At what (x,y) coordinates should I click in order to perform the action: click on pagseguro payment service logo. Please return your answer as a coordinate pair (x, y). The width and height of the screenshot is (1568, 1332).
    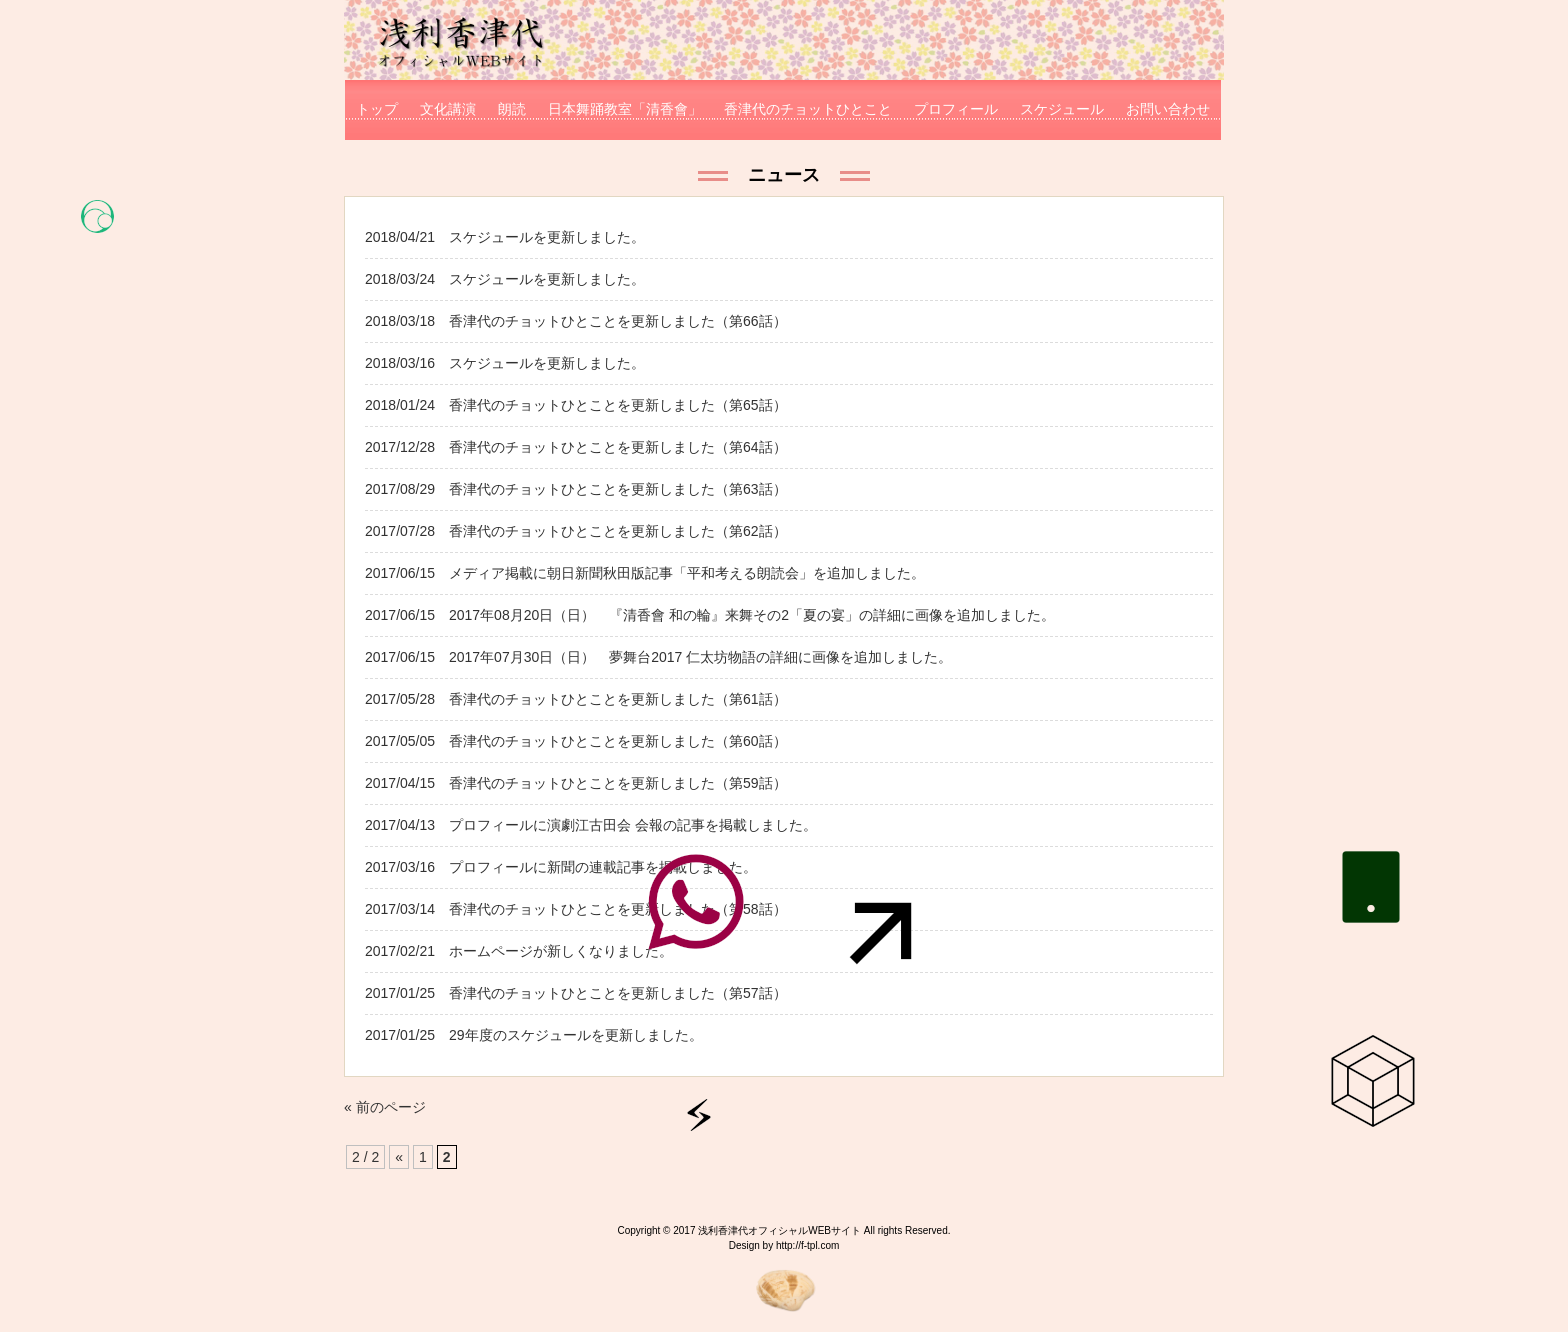
    Looking at the image, I should click on (97, 216).